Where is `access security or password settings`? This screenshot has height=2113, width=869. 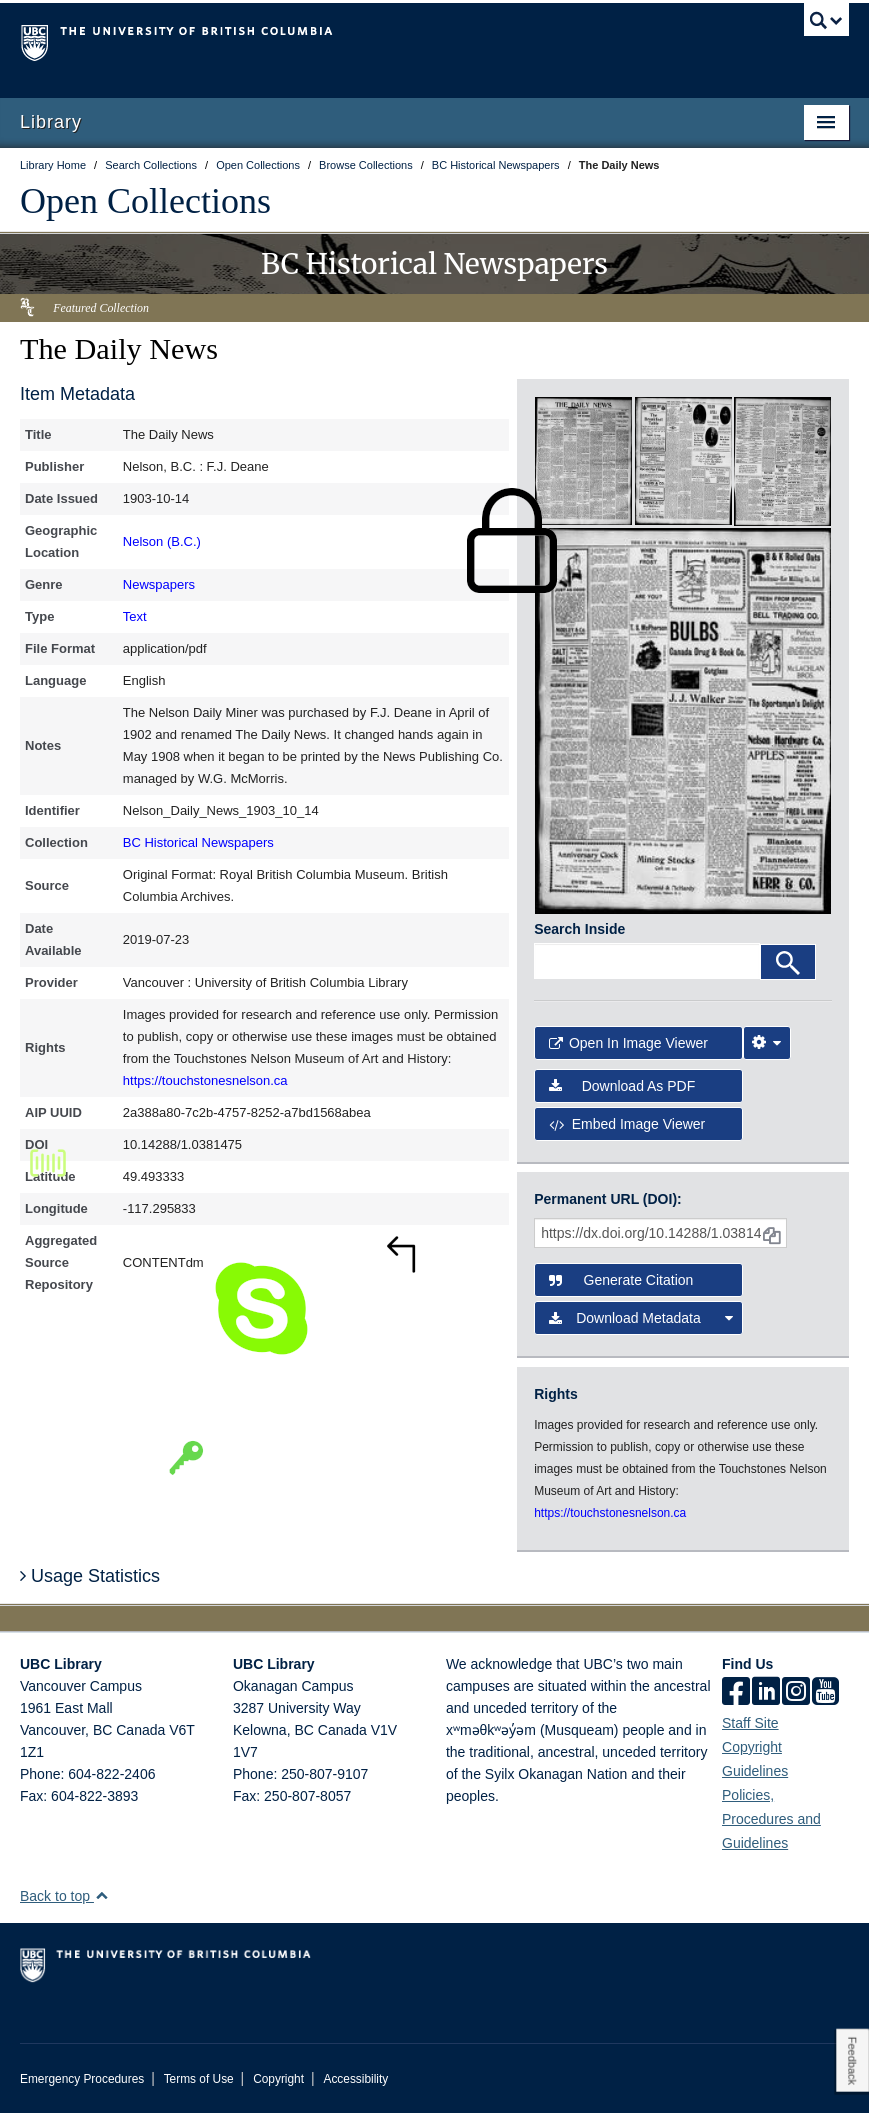
access security or password settings is located at coordinates (186, 1458).